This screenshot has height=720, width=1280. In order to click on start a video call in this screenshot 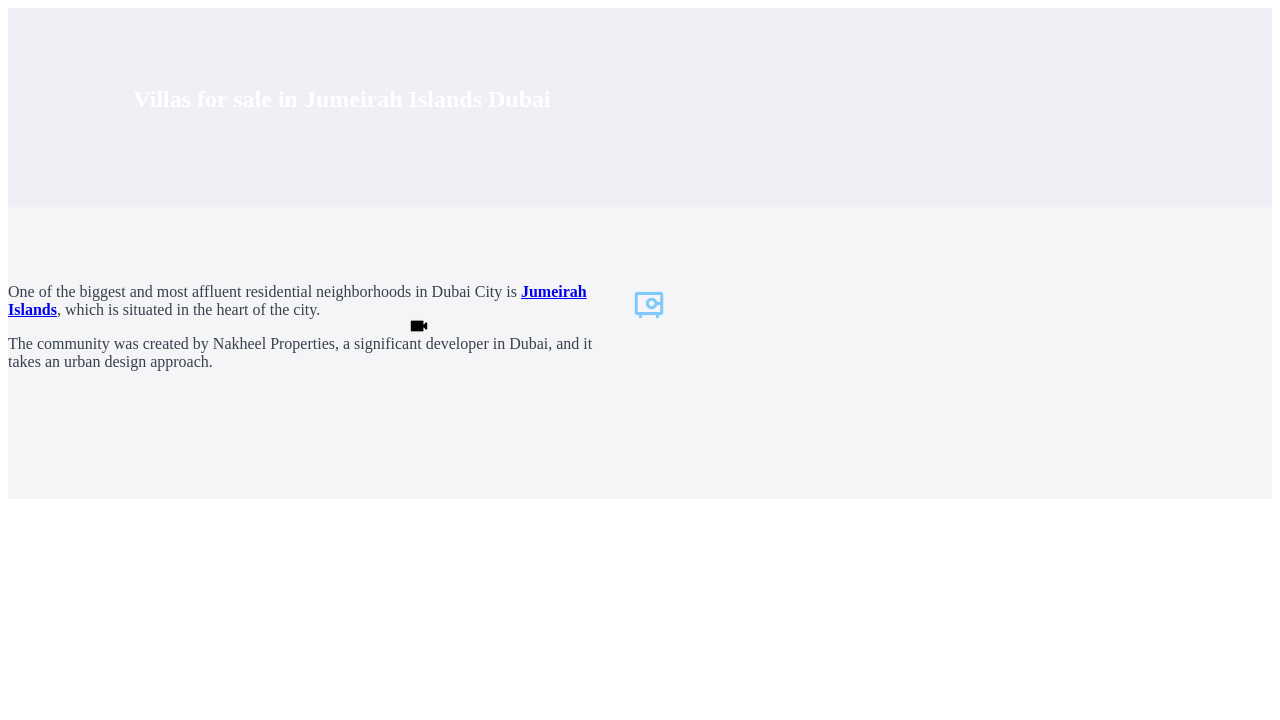, I will do `click(419, 326)`.